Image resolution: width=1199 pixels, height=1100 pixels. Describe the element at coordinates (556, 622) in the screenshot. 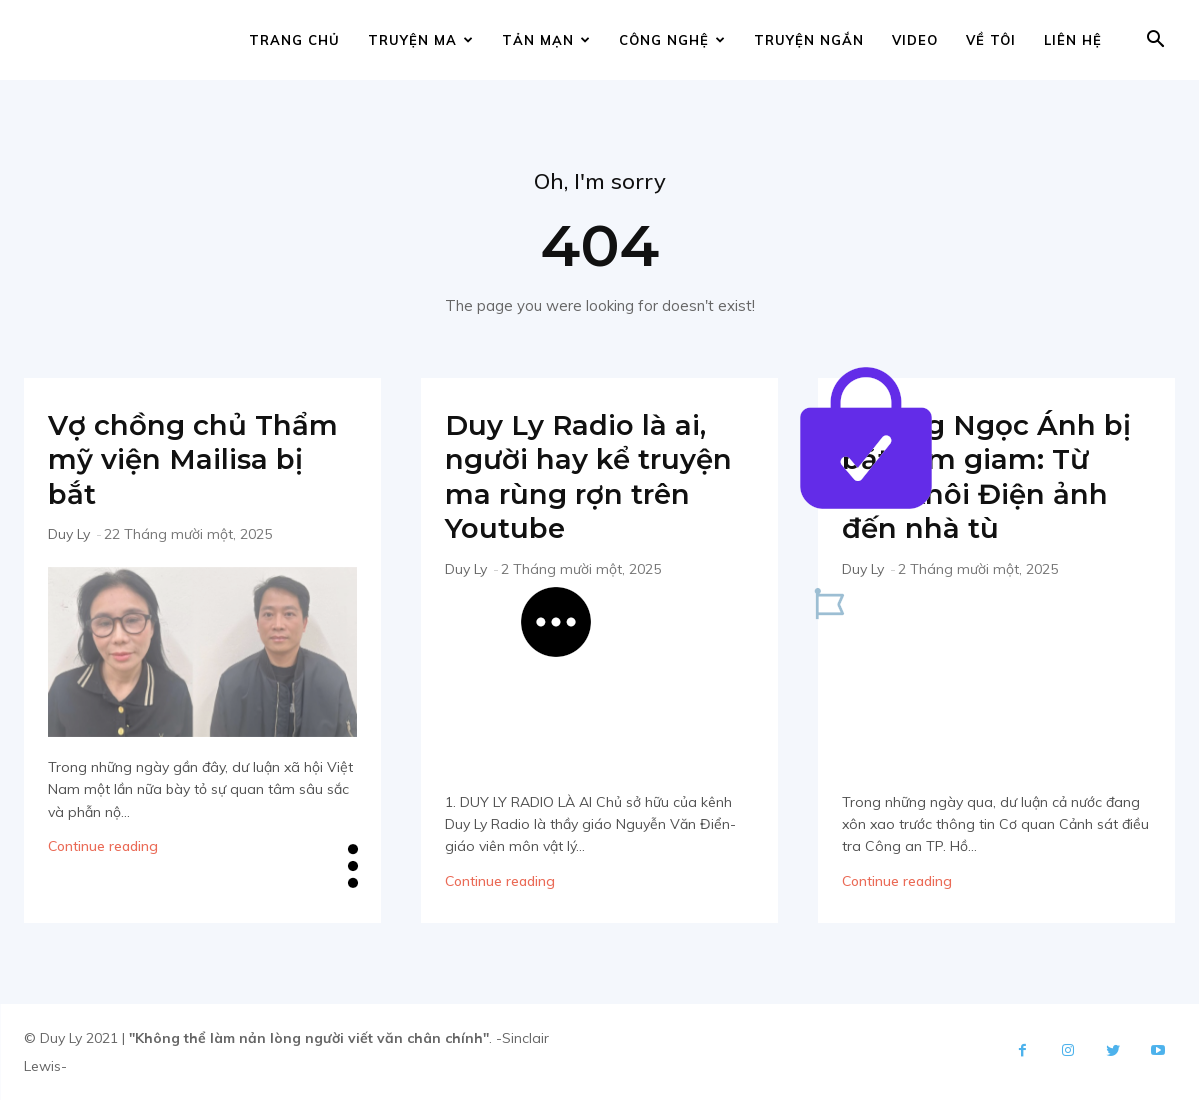

I see `access more options or actions` at that location.